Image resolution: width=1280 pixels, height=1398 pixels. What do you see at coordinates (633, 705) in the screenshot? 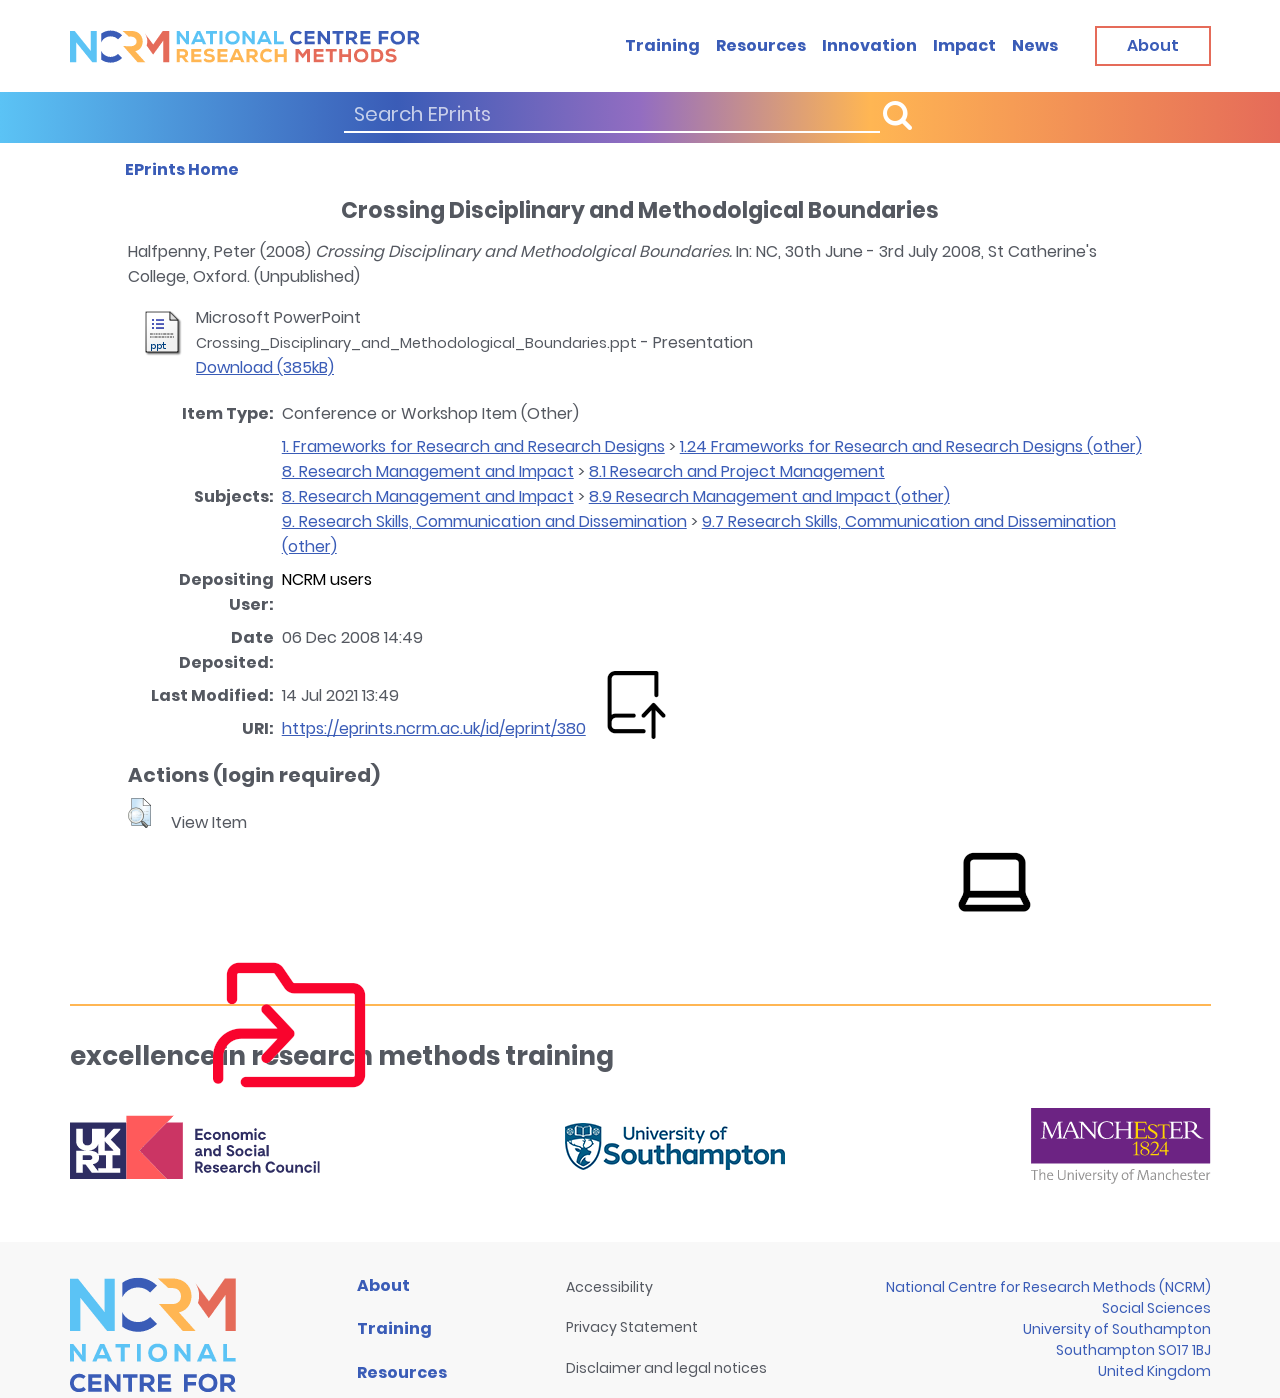
I see `push changes to a repository` at bounding box center [633, 705].